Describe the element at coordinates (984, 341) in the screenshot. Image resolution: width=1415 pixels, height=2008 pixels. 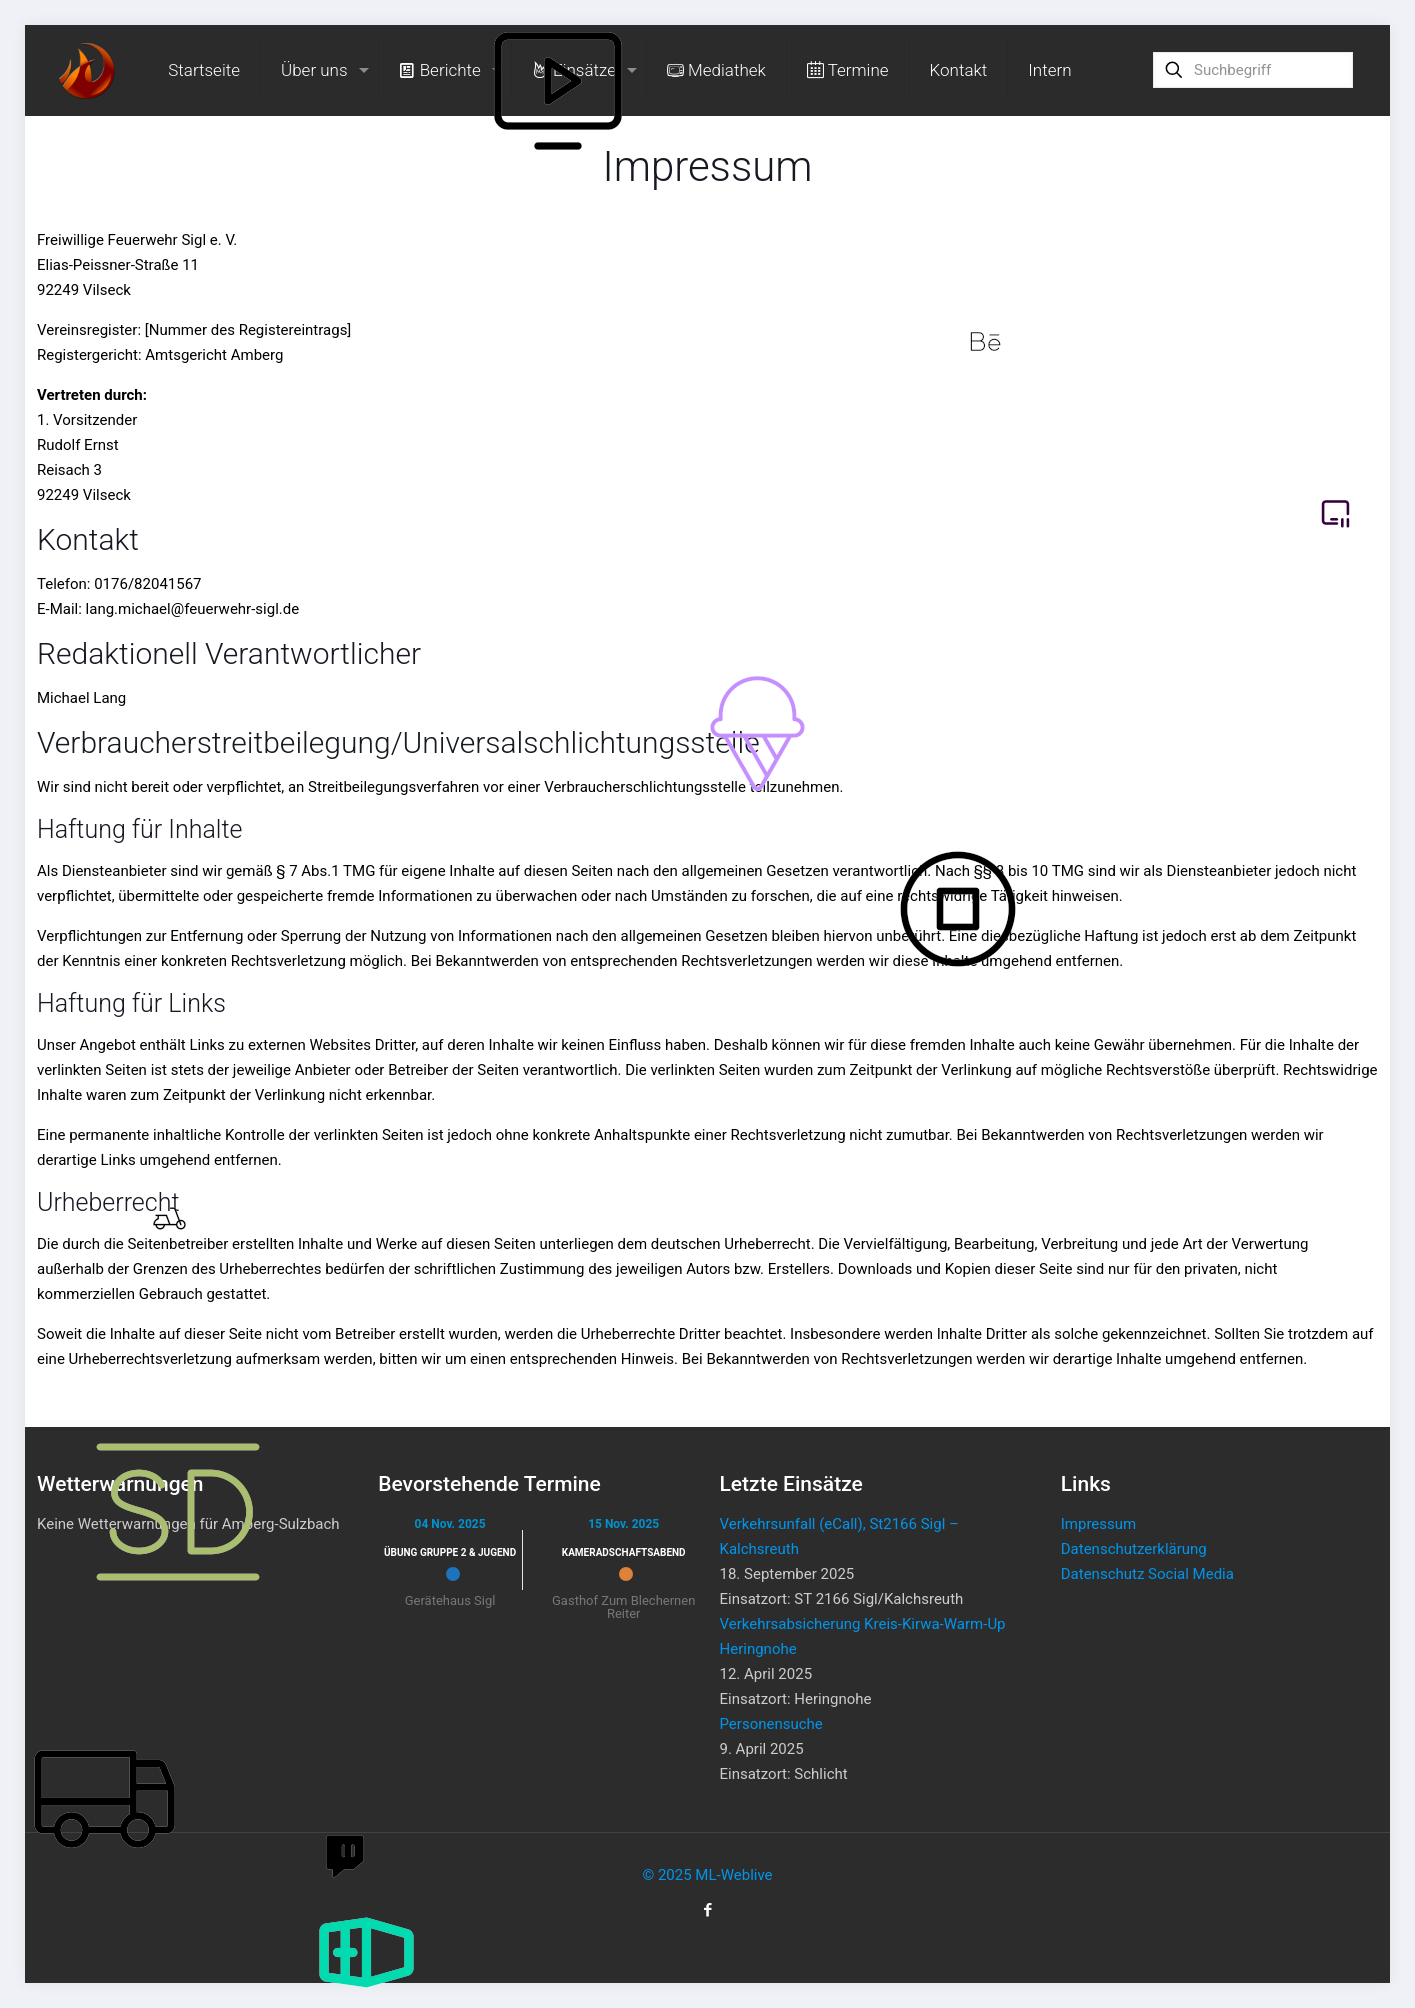
I see `view behance portfolio` at that location.